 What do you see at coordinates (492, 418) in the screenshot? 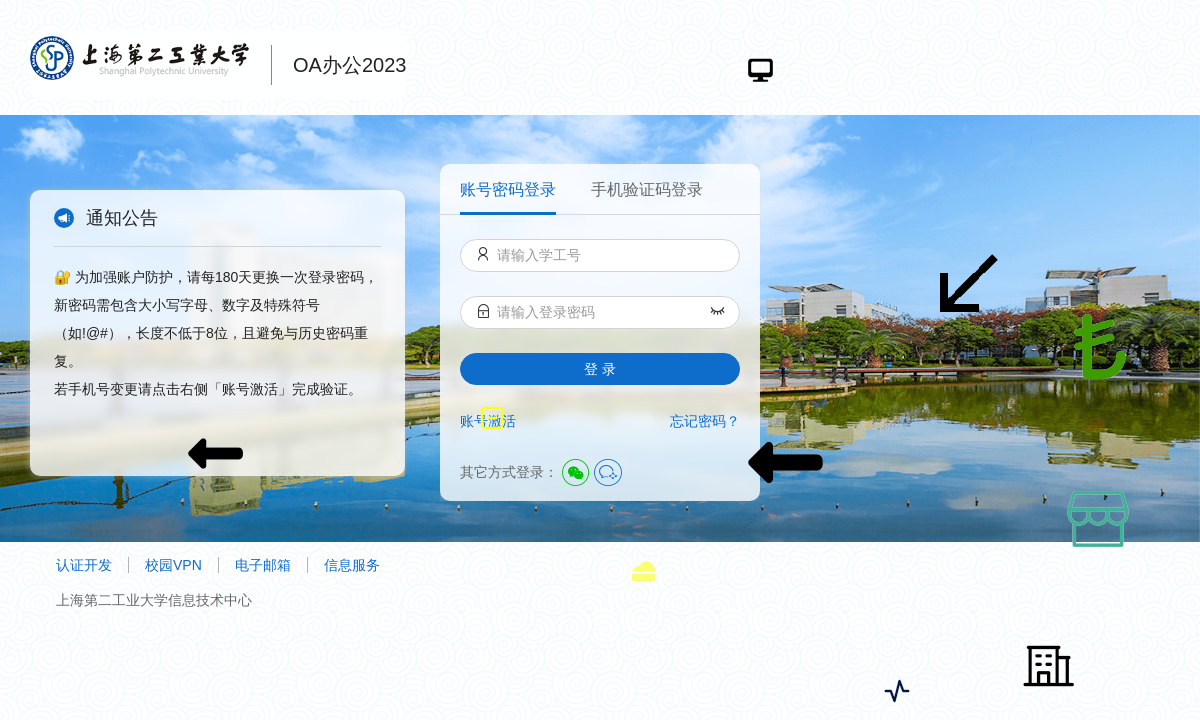
I see `remove item from list or selection` at bounding box center [492, 418].